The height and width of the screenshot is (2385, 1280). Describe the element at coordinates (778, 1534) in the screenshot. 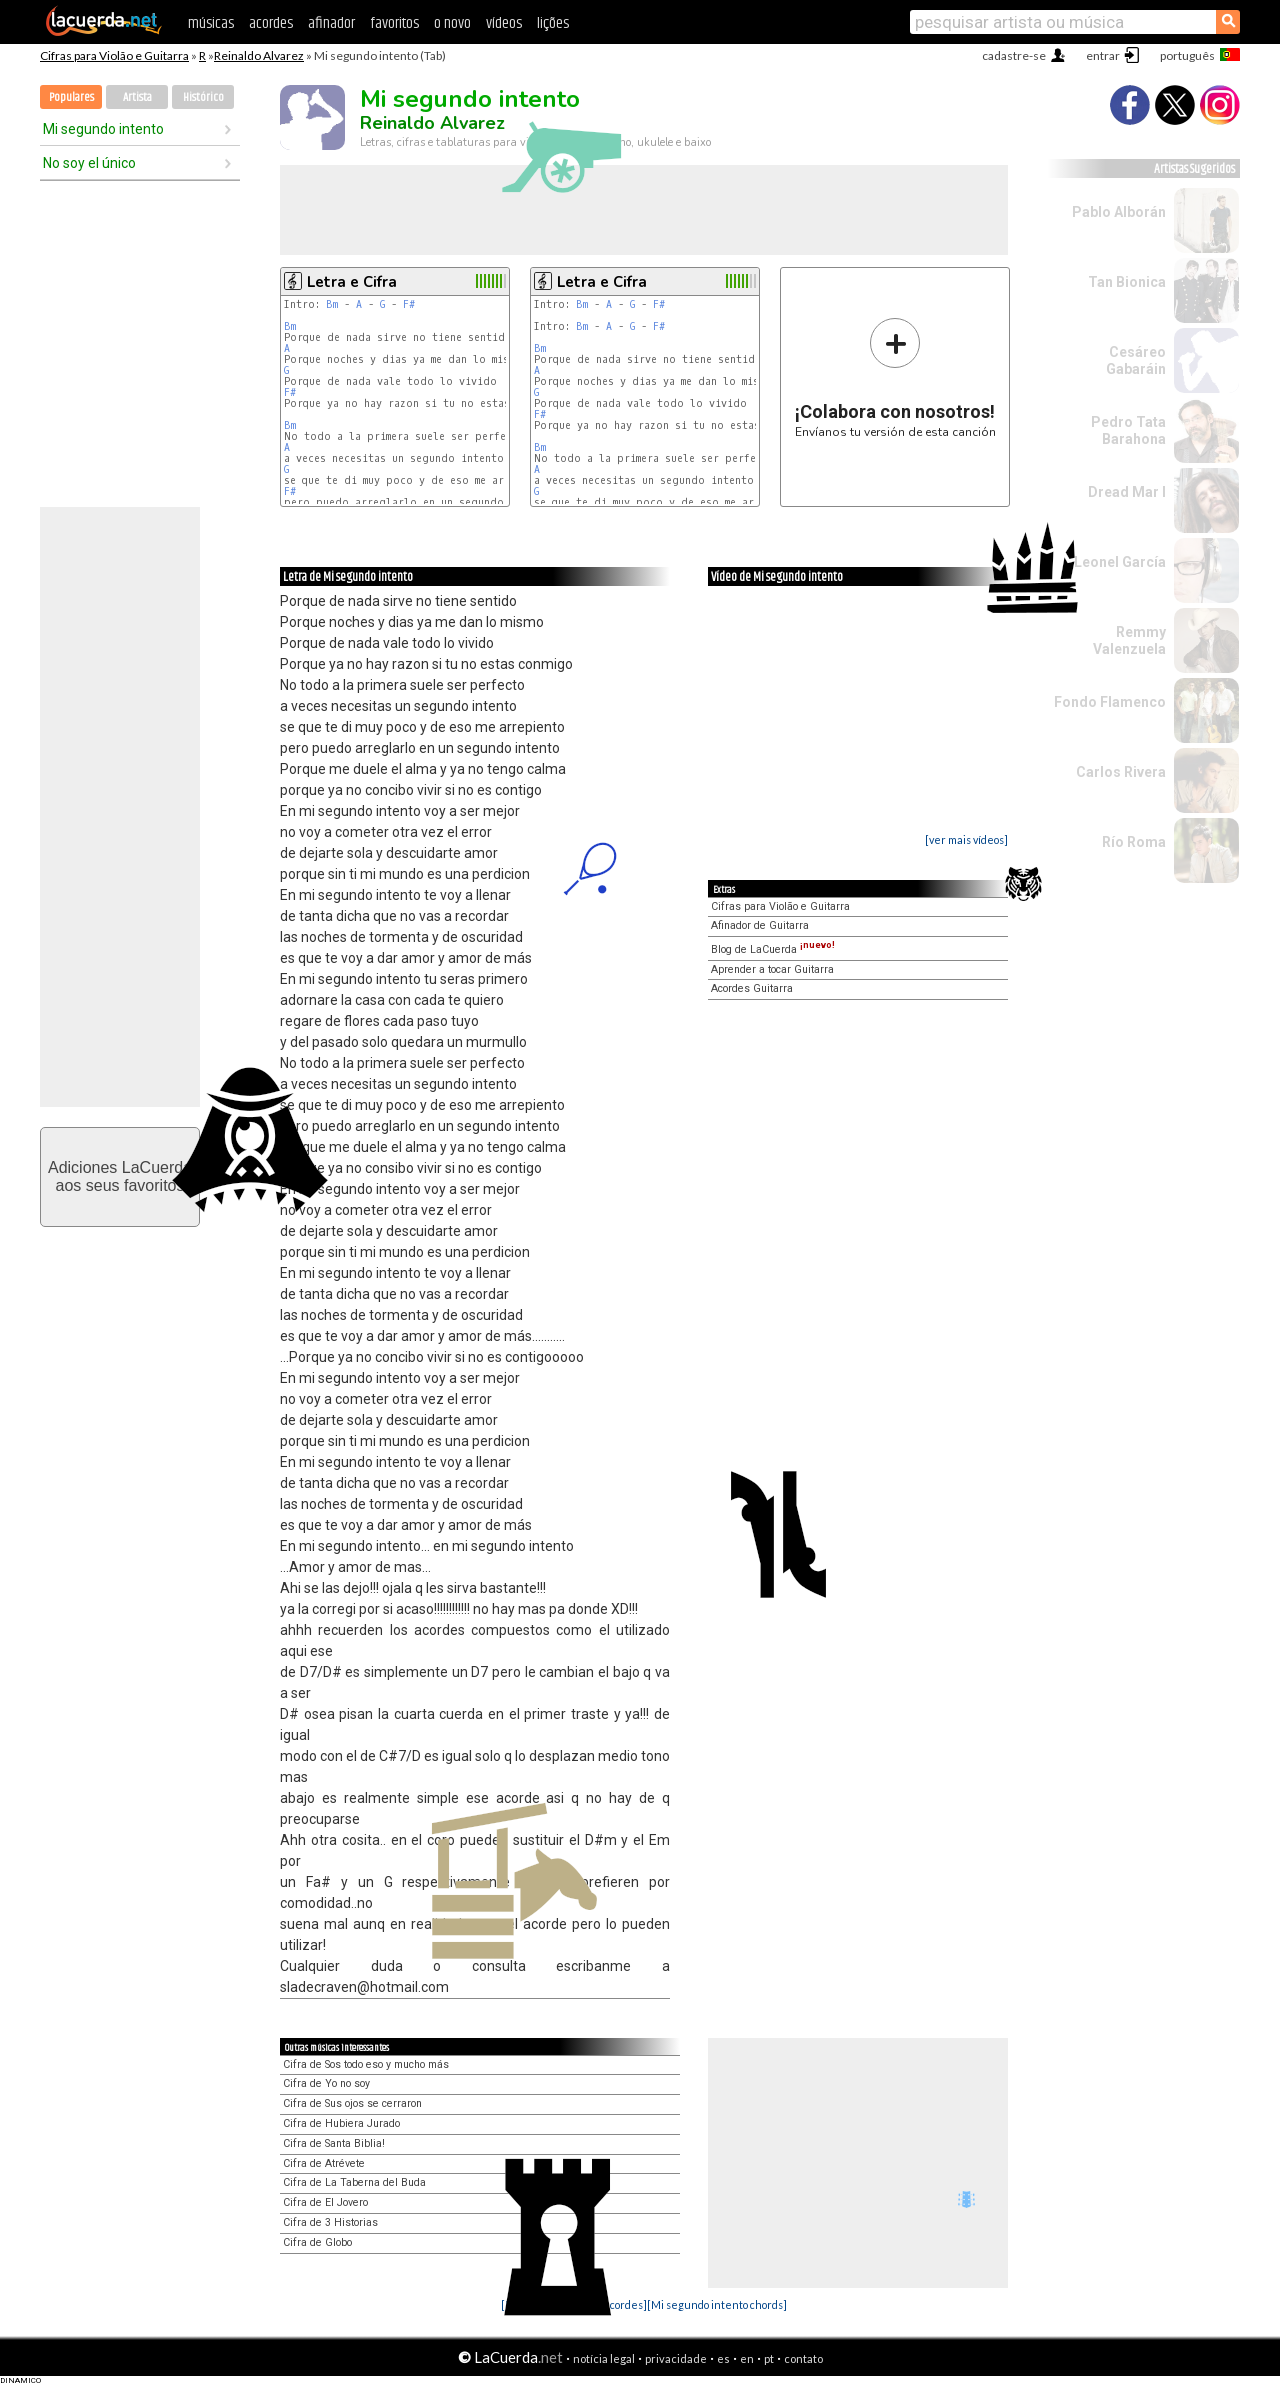

I see `challenge another player to a duel` at that location.